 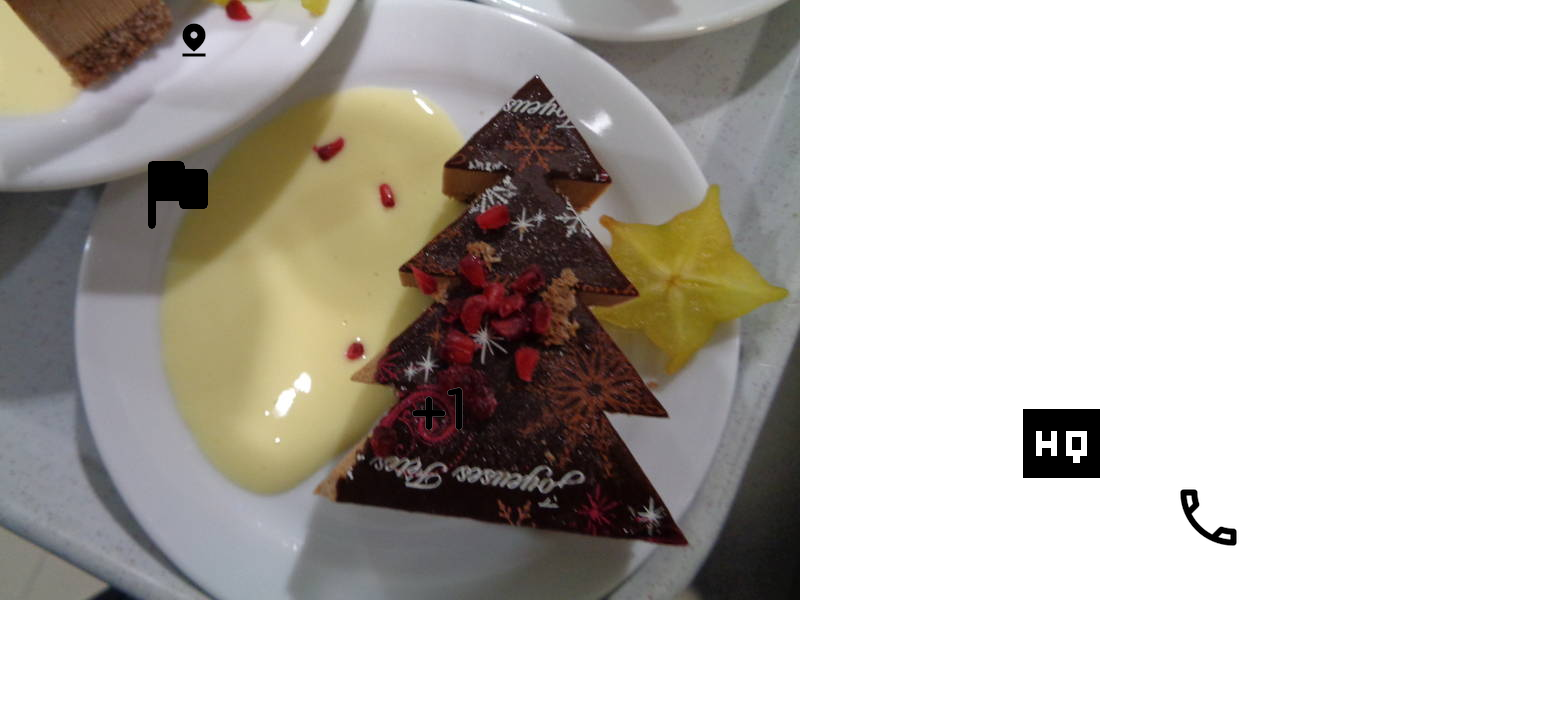 I want to click on switch to high quality playback, so click(x=1061, y=443).